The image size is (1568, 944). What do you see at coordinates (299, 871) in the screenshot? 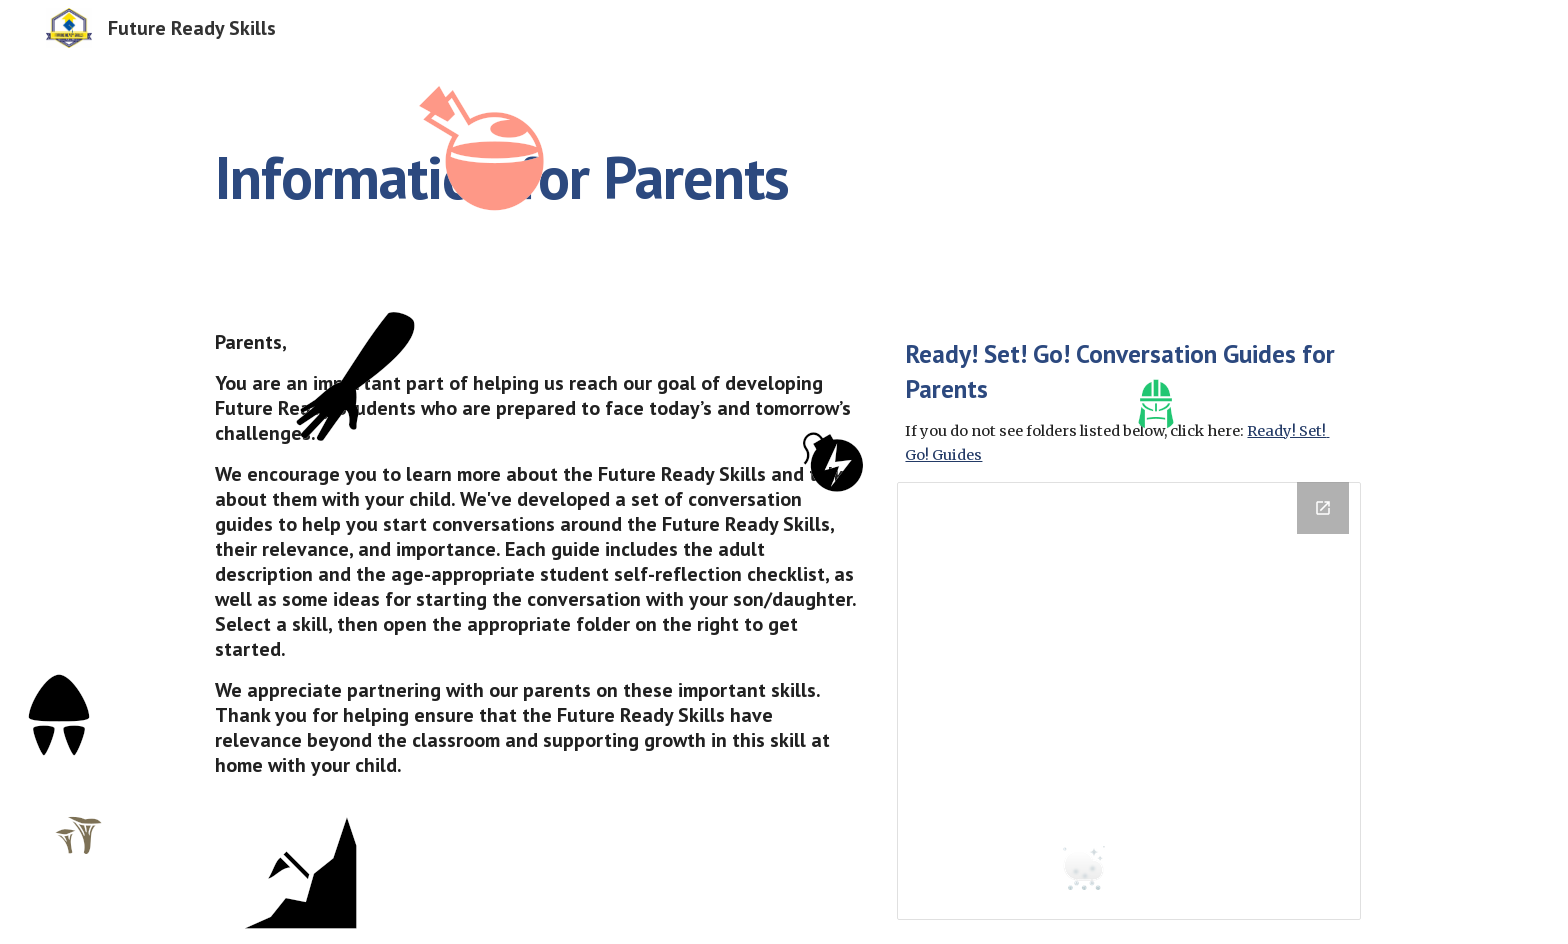
I see `indicates progress toward a goal or milestone` at bounding box center [299, 871].